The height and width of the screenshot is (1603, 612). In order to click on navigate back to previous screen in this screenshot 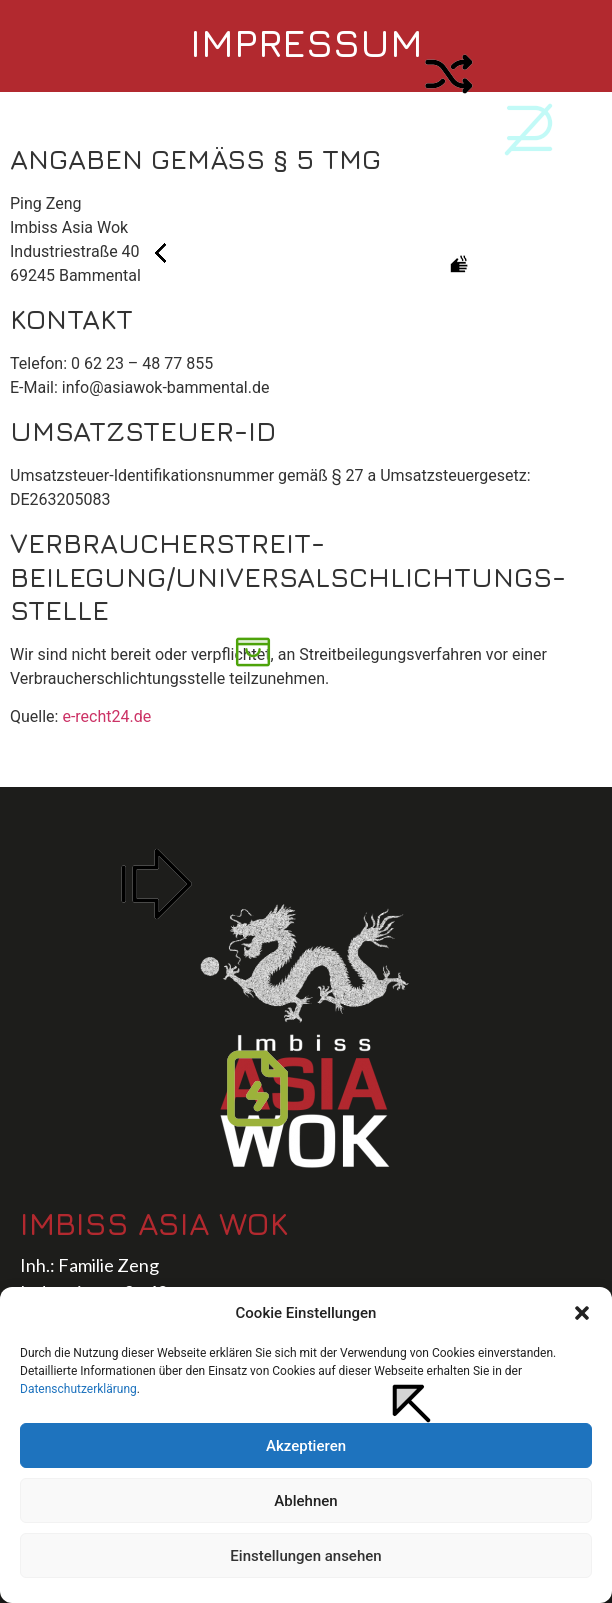, I will do `click(411, 1403)`.